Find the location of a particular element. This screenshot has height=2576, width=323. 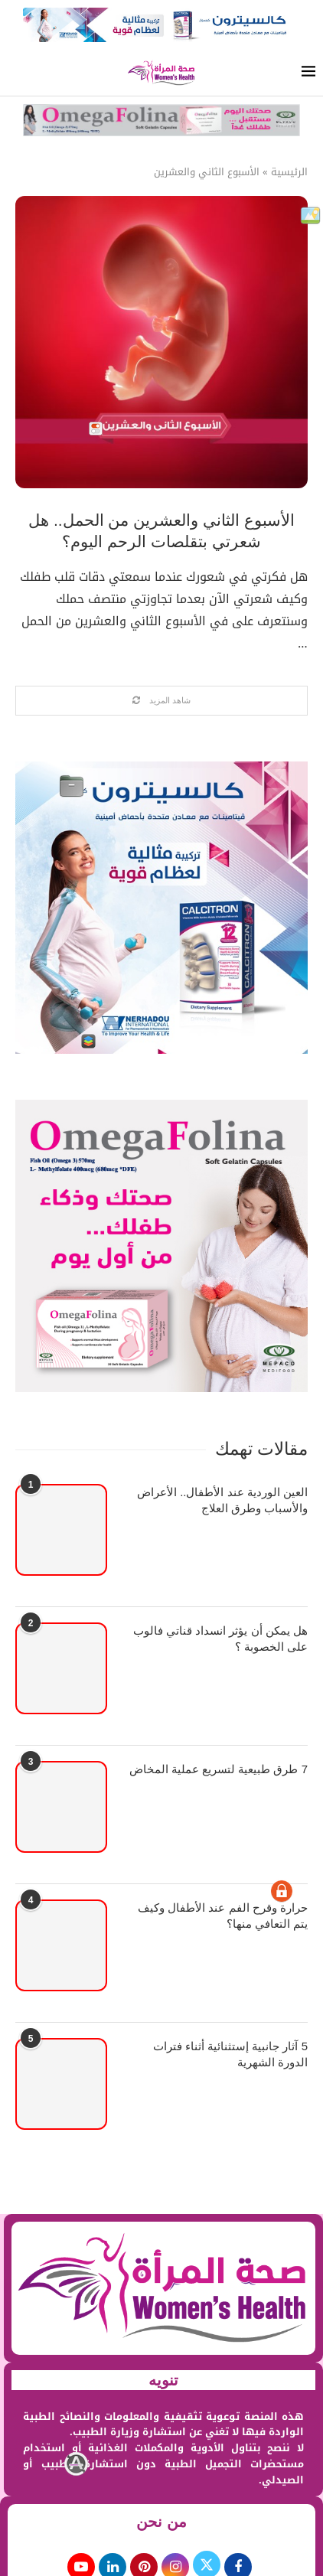

open the ASC app is located at coordinates (88, 1041).